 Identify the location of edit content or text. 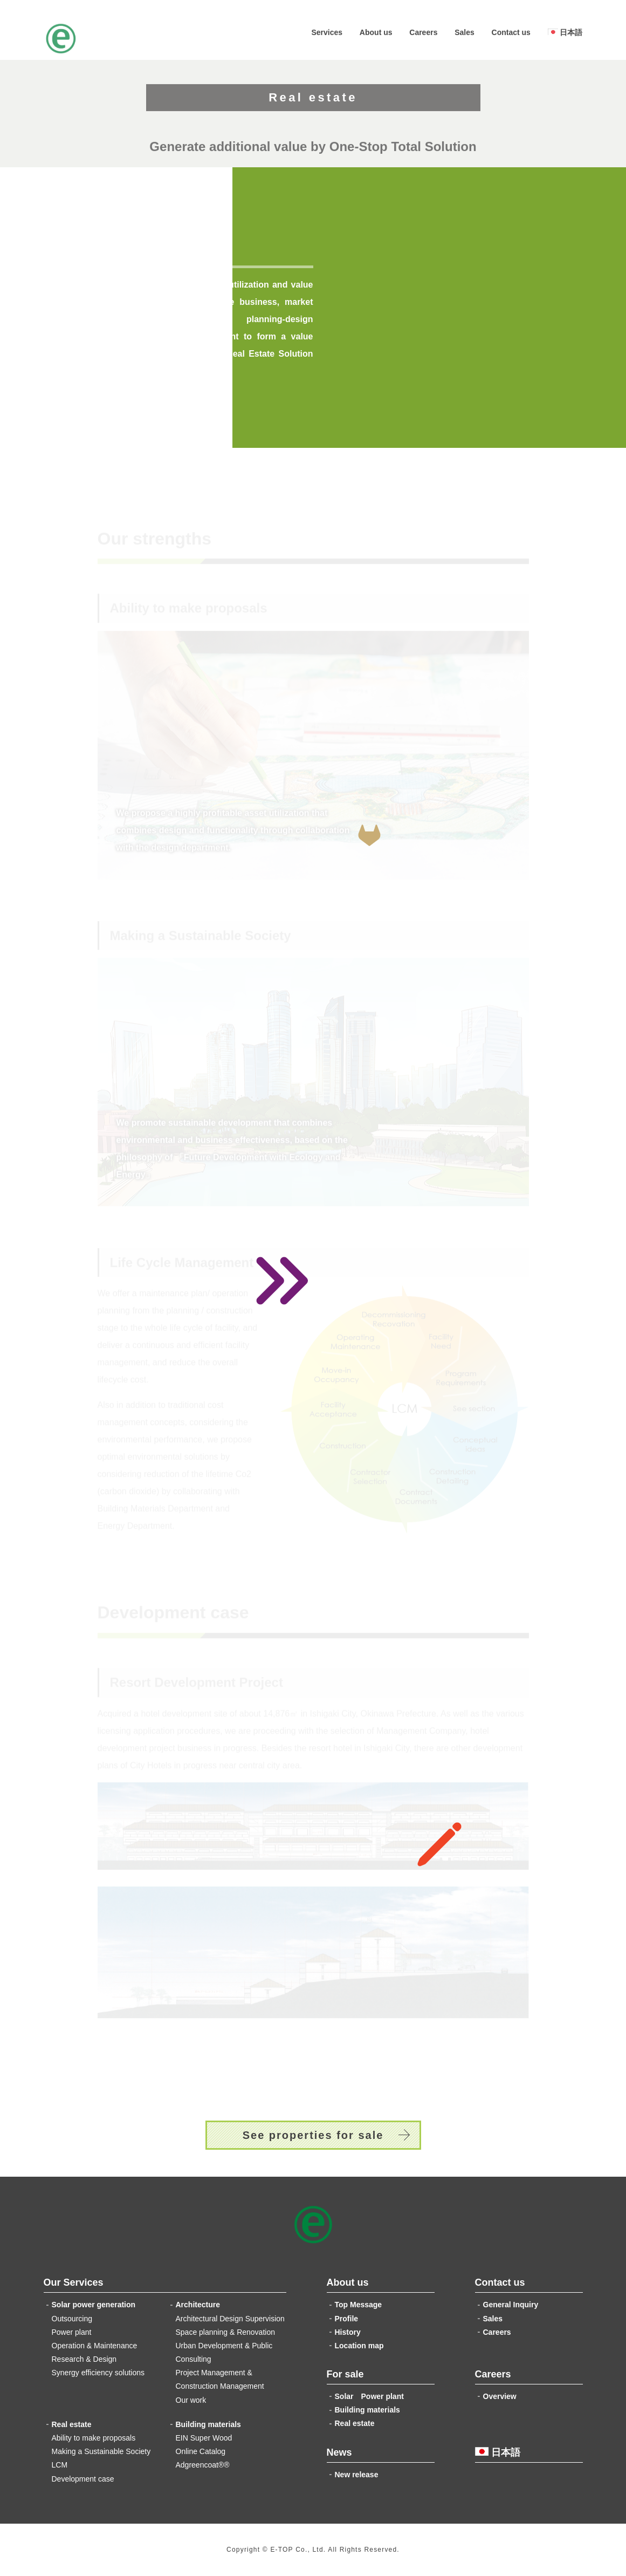
(439, 1844).